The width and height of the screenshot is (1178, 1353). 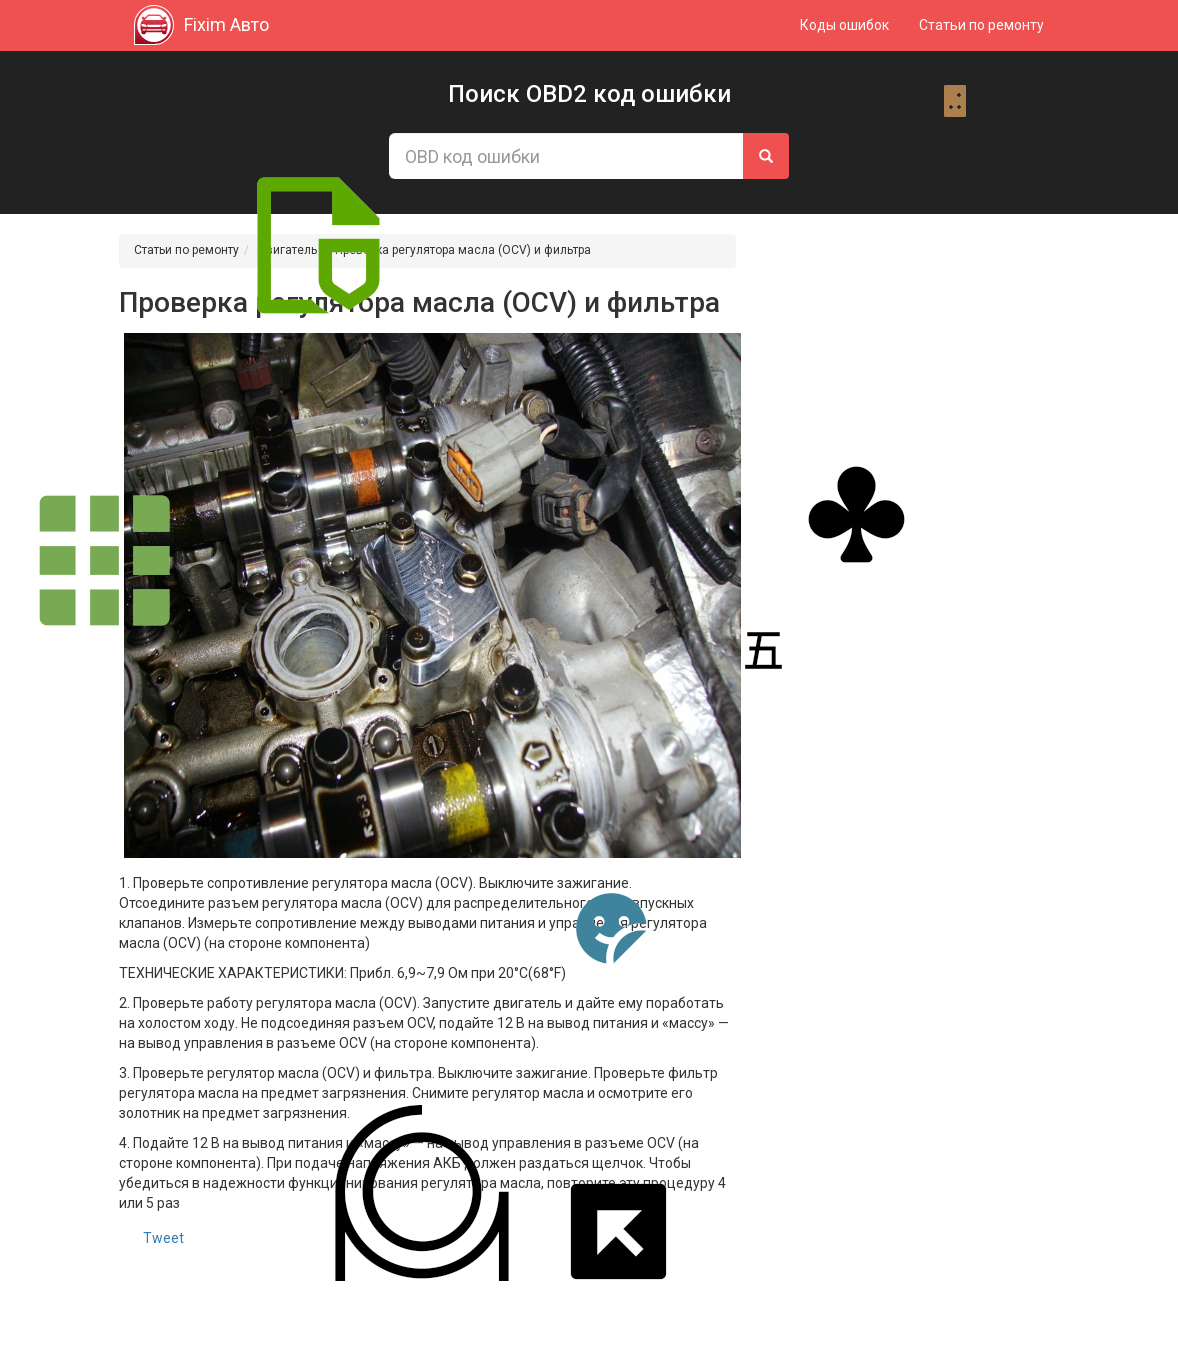 I want to click on mastercomfig logo - a Team Fortress 2 performance optimization tool, so click(x=422, y=1193).